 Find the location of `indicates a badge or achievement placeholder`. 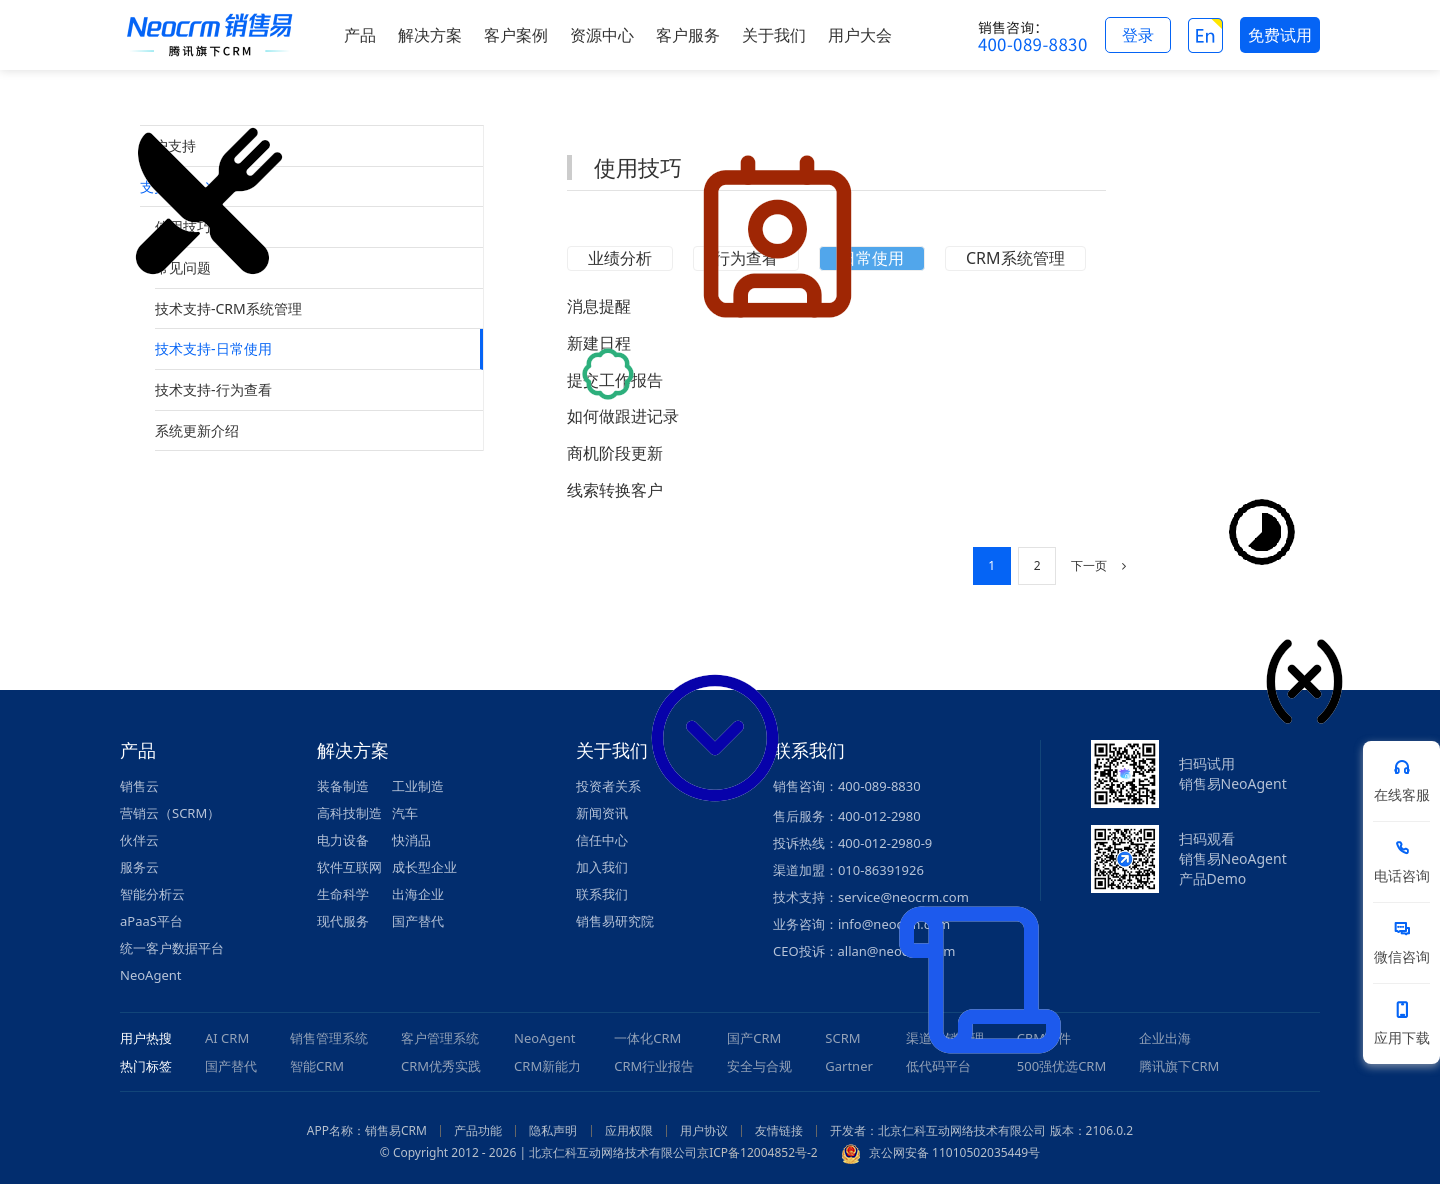

indicates a badge or achievement placeholder is located at coordinates (608, 374).